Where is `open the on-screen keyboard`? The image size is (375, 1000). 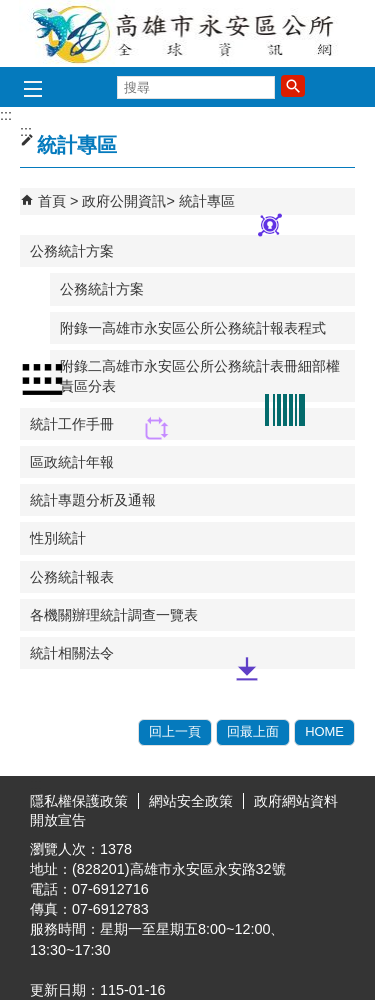 open the on-screen keyboard is located at coordinates (42, 379).